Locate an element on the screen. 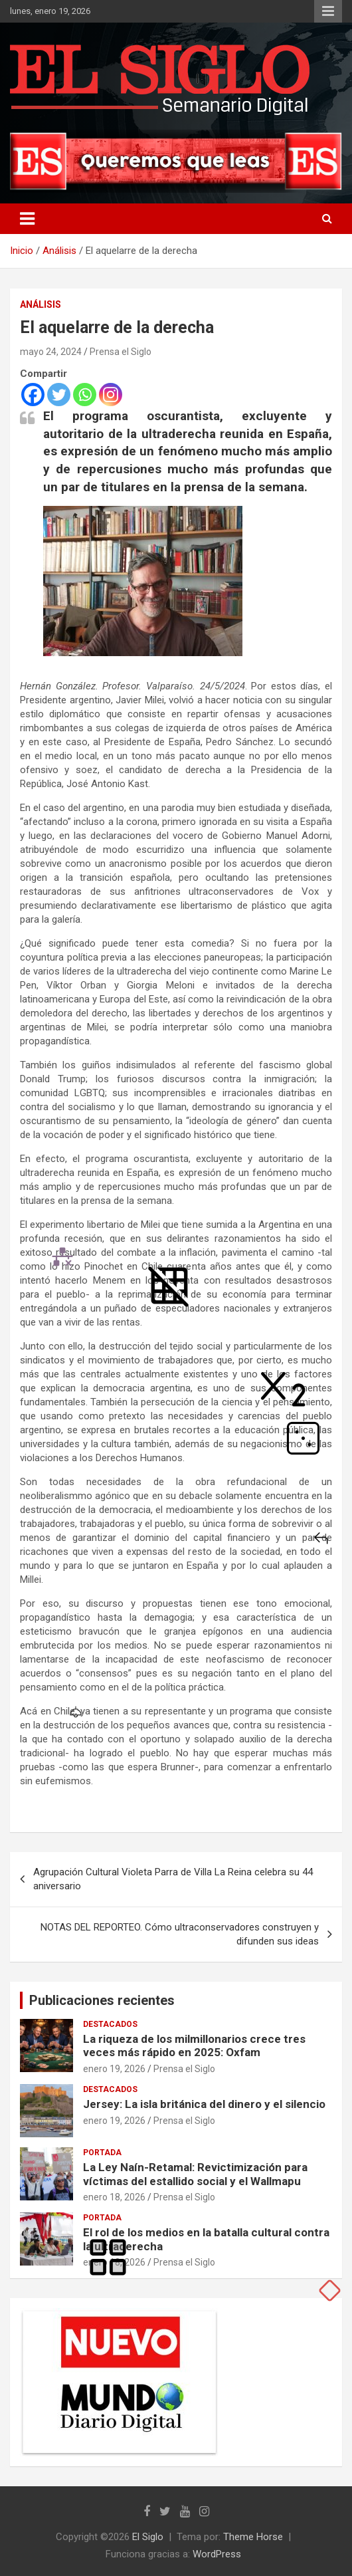 This screenshot has width=352, height=2576. randomize or shuffle content is located at coordinates (303, 1438).